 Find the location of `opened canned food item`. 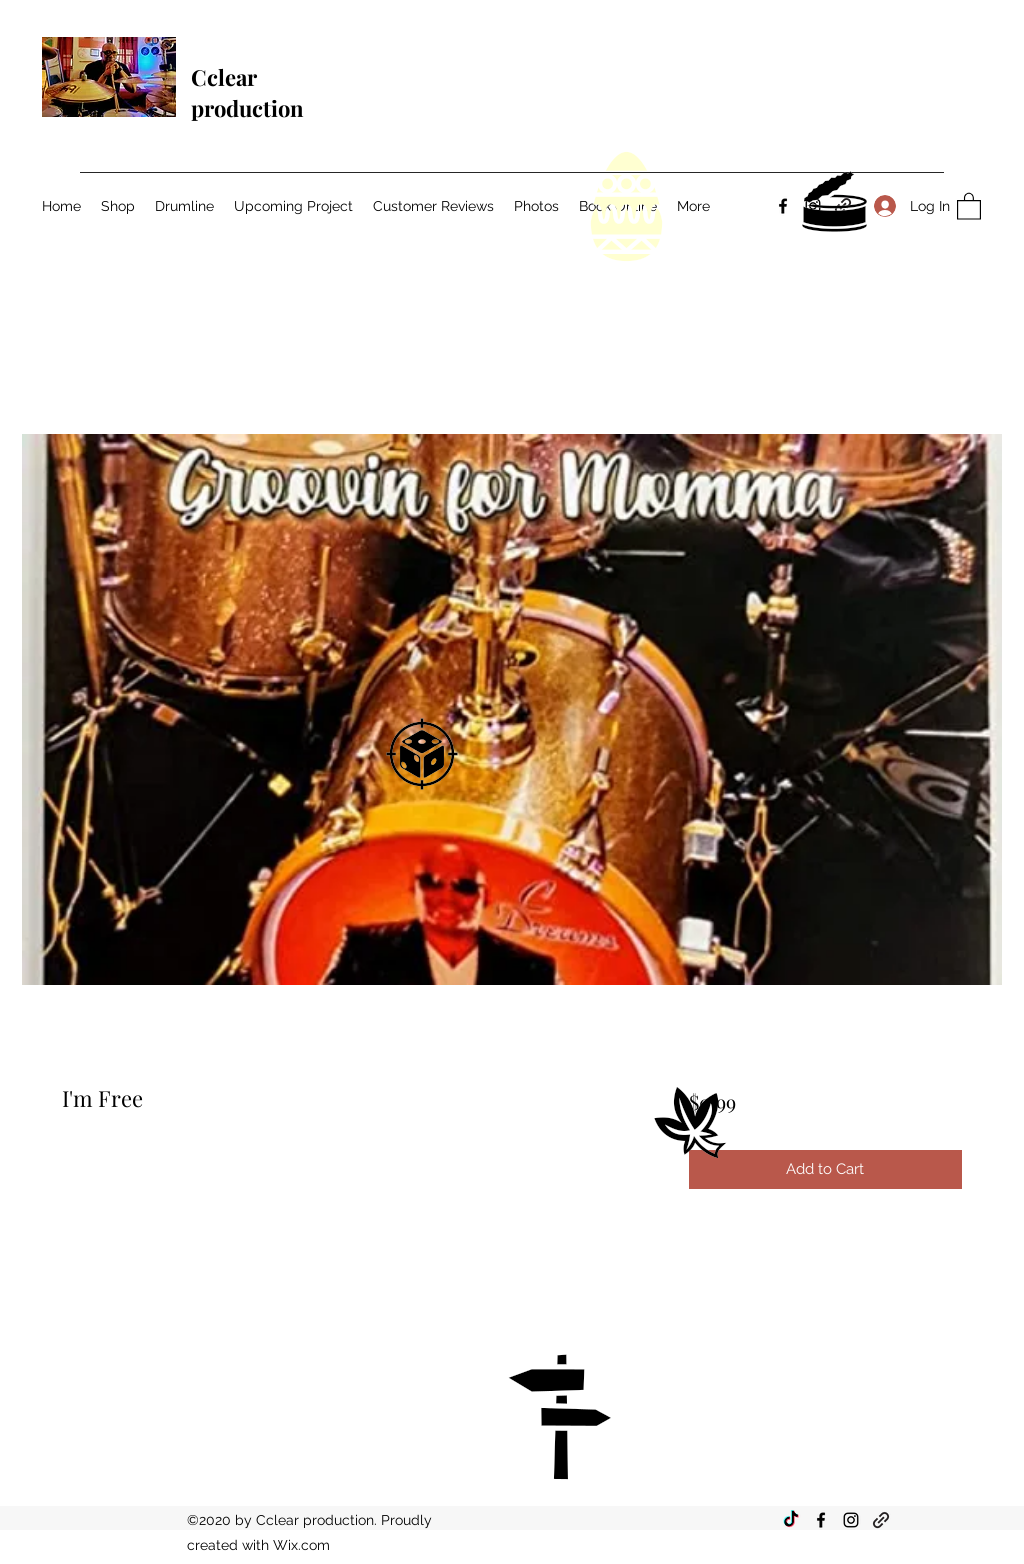

opened canned food item is located at coordinates (834, 201).